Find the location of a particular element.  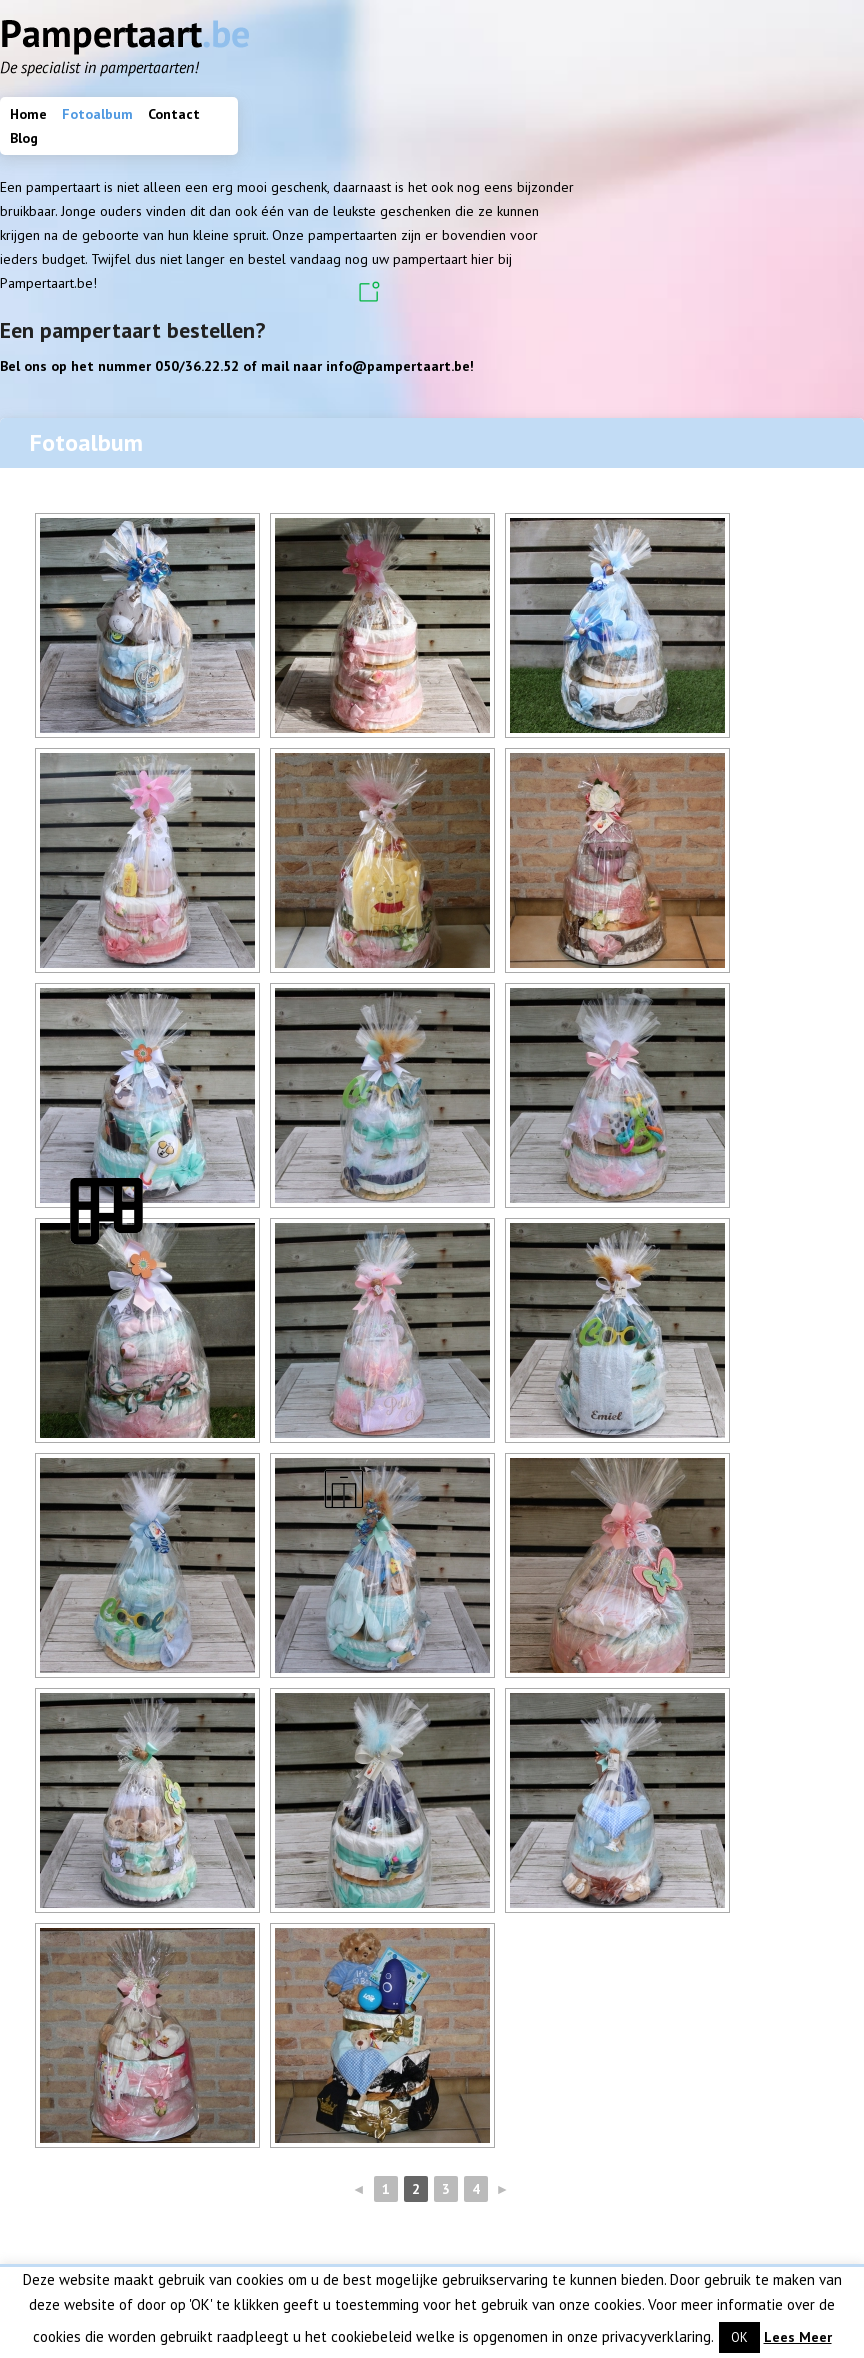

indicates new notification or alert is located at coordinates (369, 292).